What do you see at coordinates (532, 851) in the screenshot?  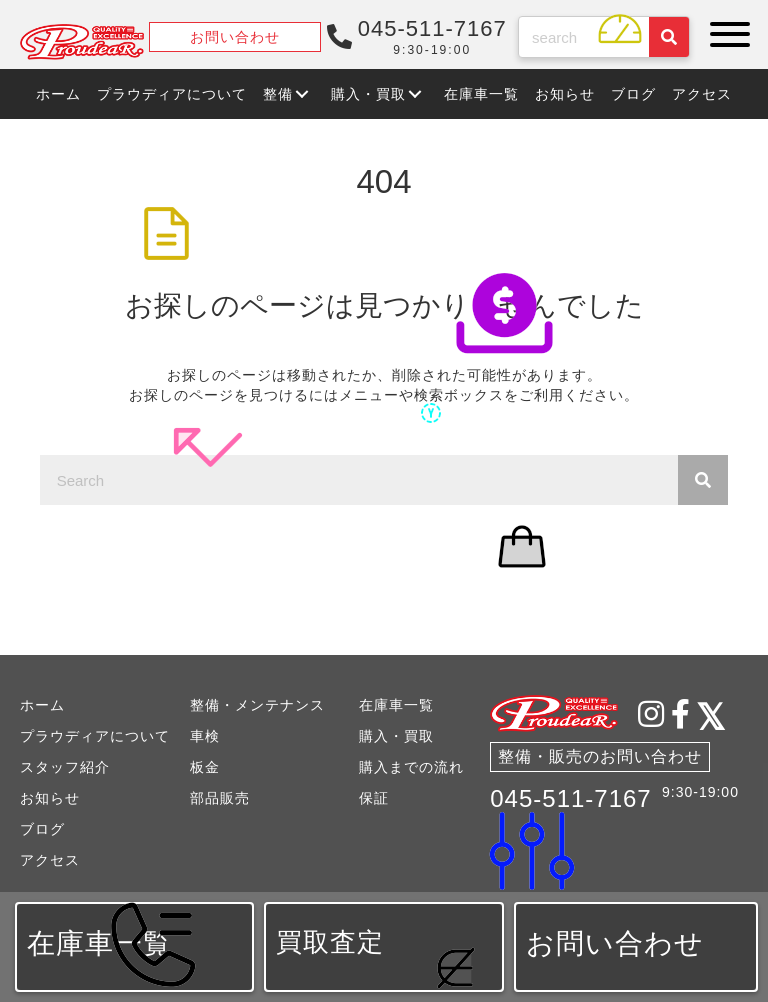 I see `adjust settings or preferences` at bounding box center [532, 851].